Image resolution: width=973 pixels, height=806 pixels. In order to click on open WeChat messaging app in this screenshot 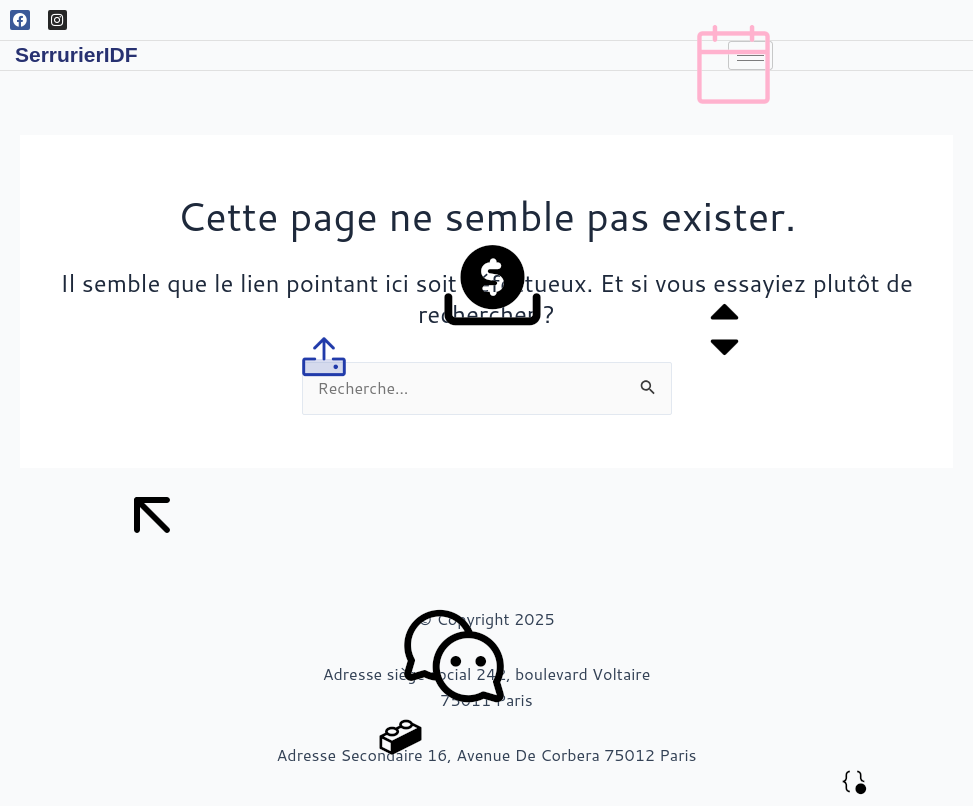, I will do `click(454, 656)`.